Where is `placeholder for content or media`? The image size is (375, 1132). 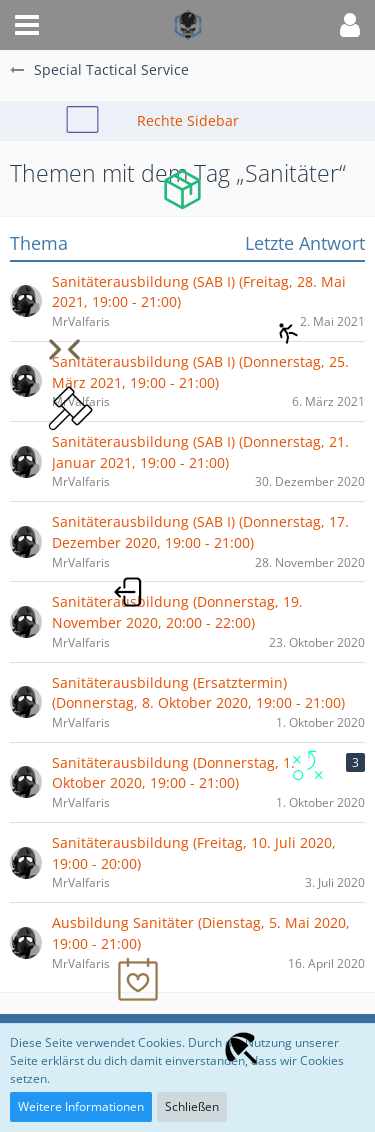 placeholder for content or media is located at coordinates (82, 119).